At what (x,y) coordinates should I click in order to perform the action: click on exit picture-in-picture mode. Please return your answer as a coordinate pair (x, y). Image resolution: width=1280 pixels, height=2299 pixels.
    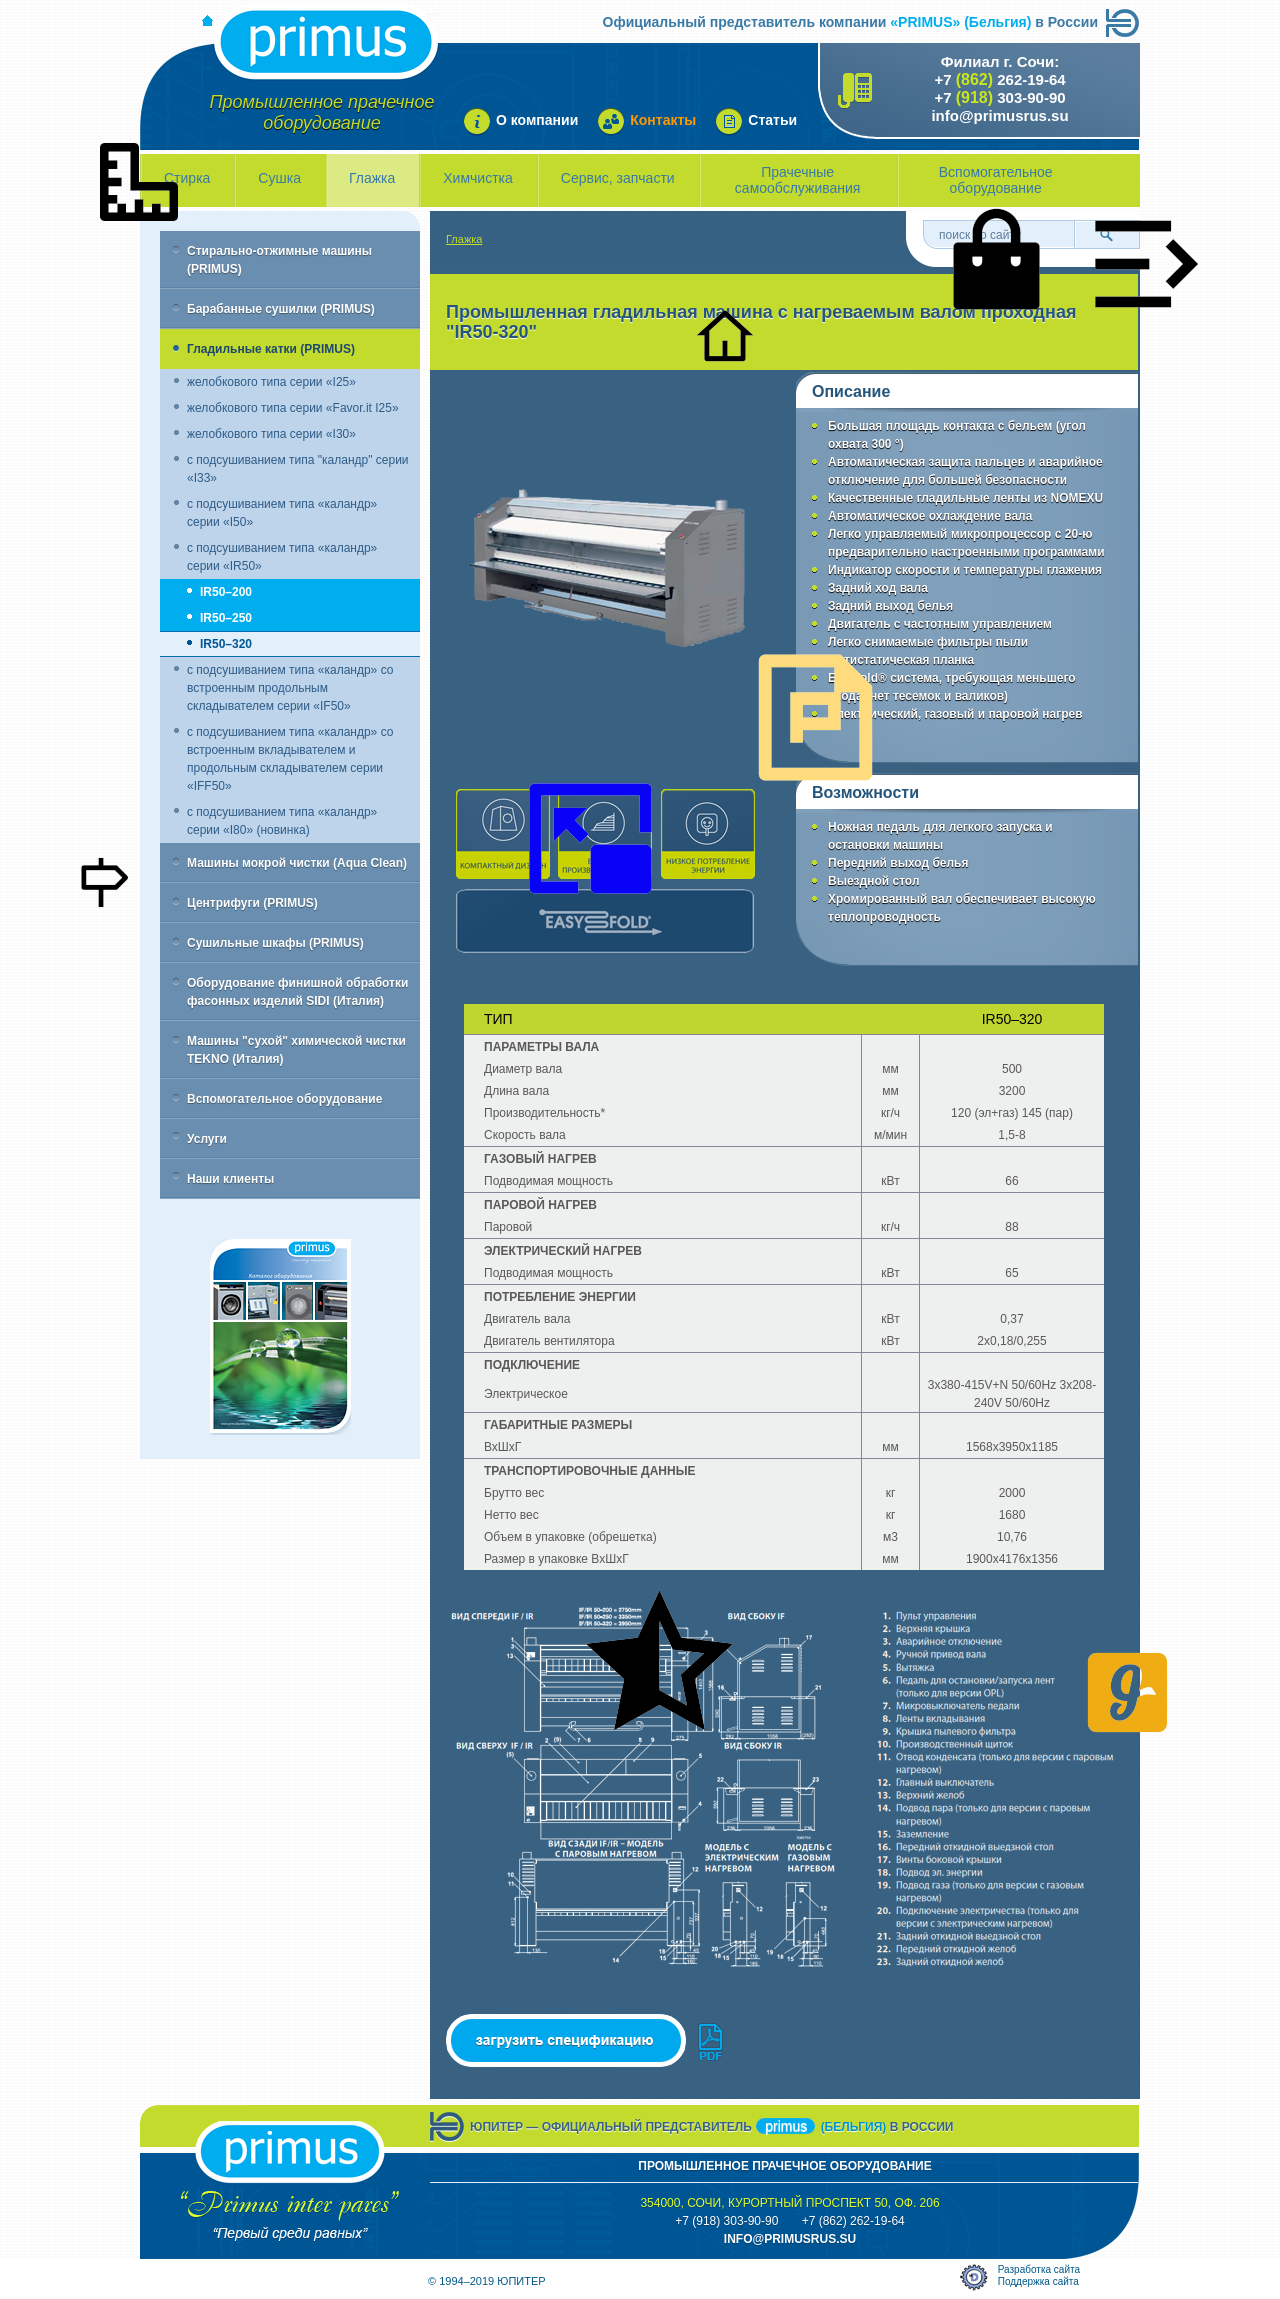
    Looking at the image, I should click on (590, 838).